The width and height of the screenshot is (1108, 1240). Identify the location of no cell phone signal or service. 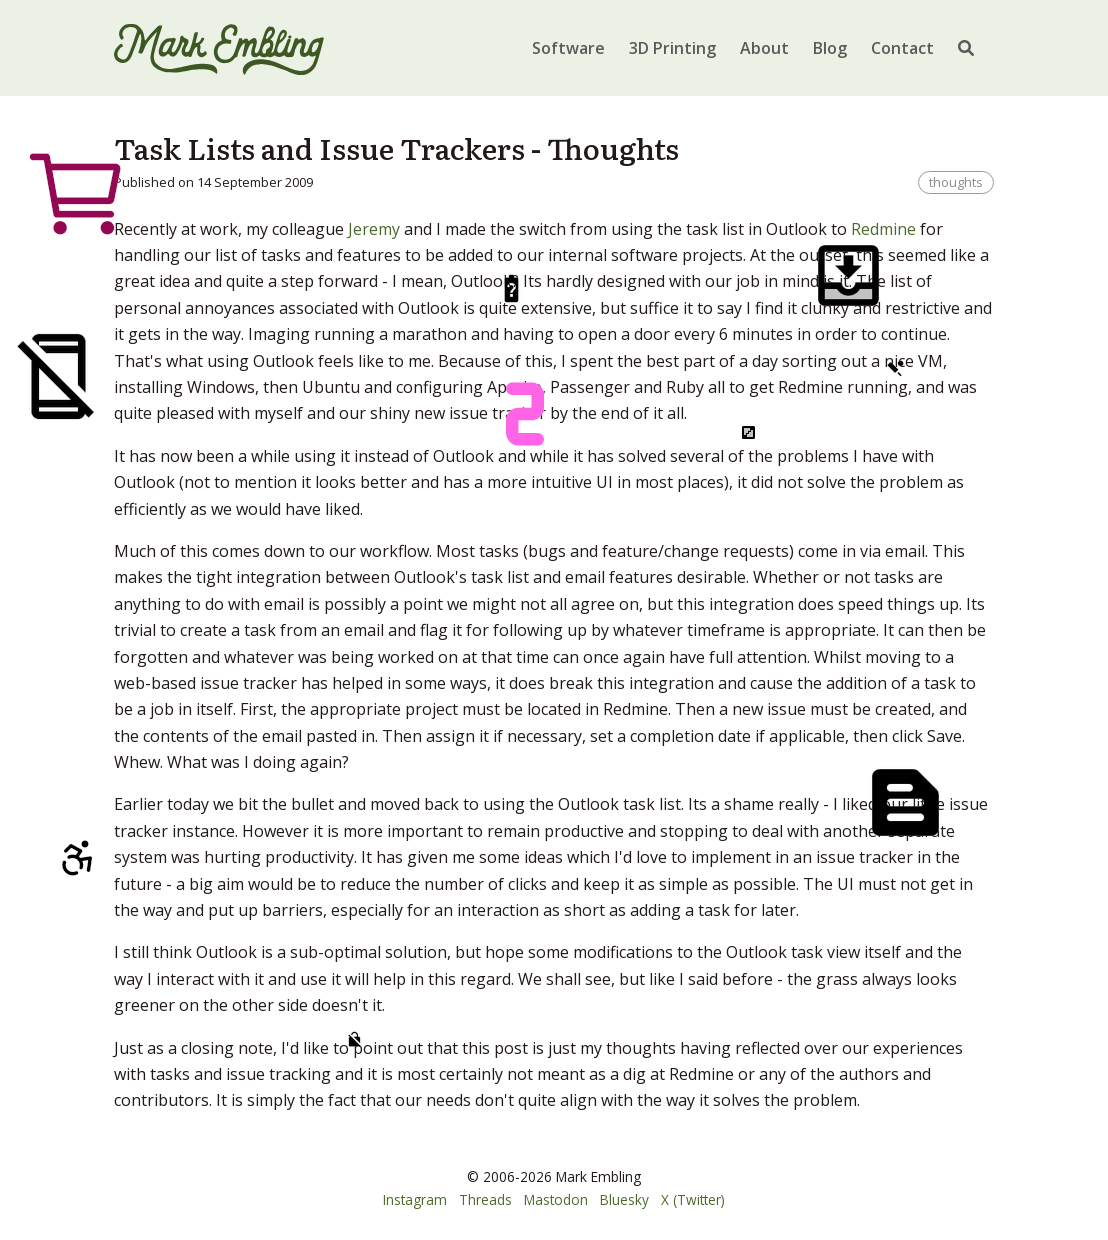
(58, 376).